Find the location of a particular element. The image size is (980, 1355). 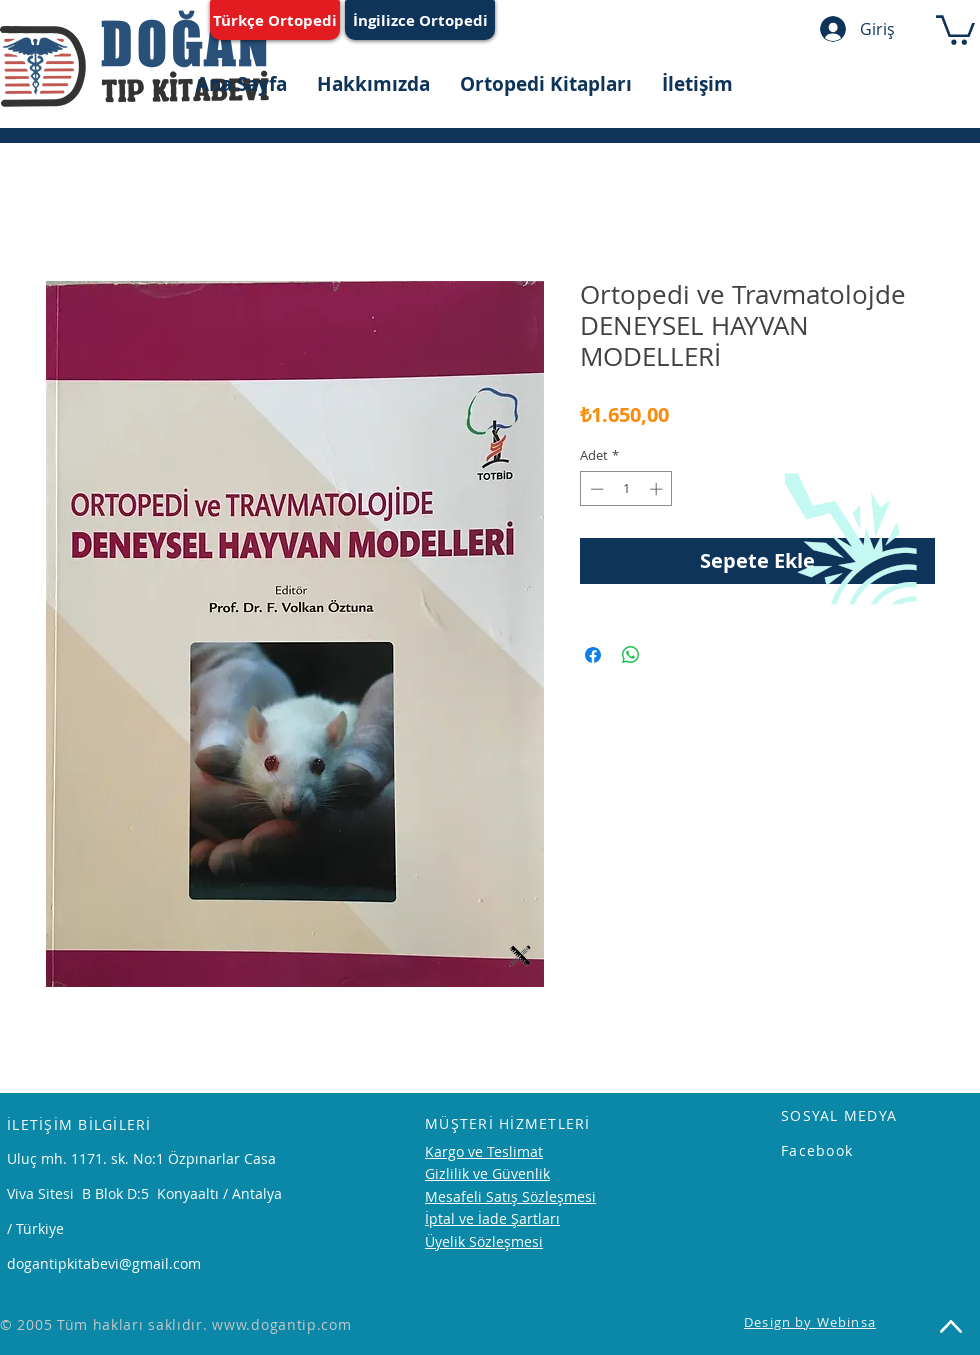

access design or drawing tools is located at coordinates (520, 956).